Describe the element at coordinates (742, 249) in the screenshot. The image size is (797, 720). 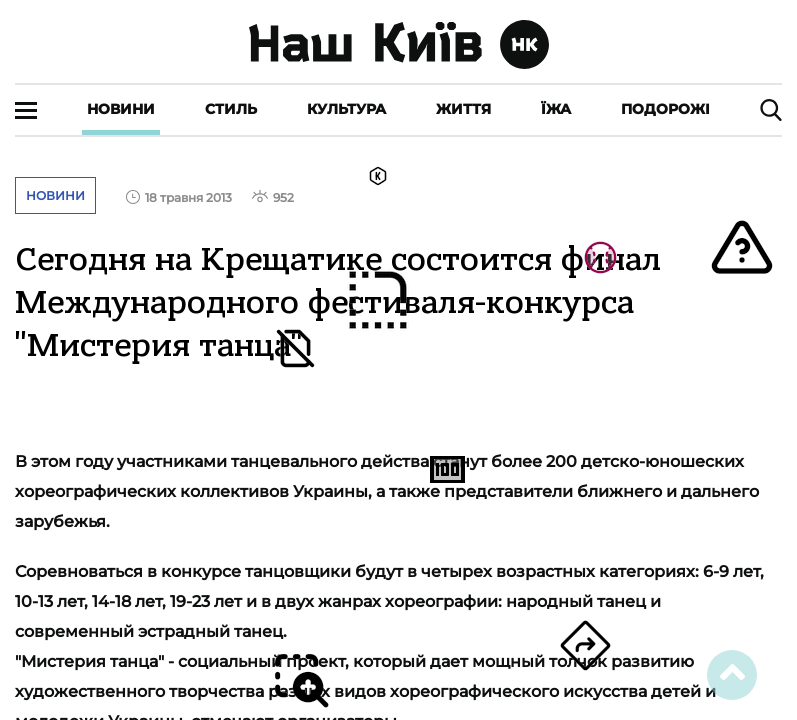
I see `access help or support for a warning condition` at that location.